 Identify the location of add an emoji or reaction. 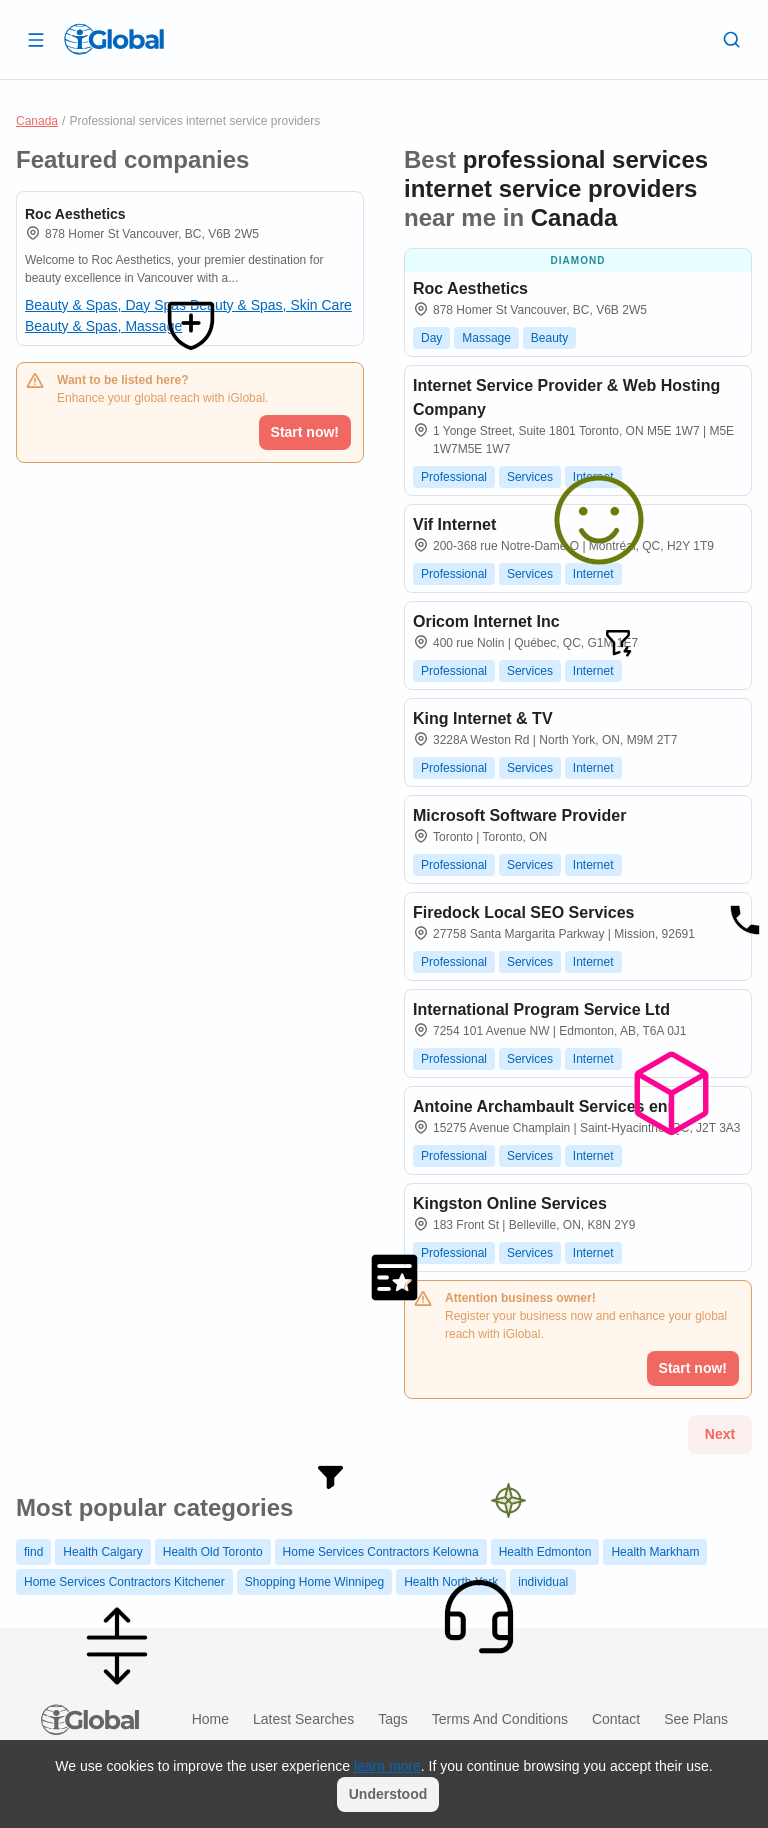
(599, 520).